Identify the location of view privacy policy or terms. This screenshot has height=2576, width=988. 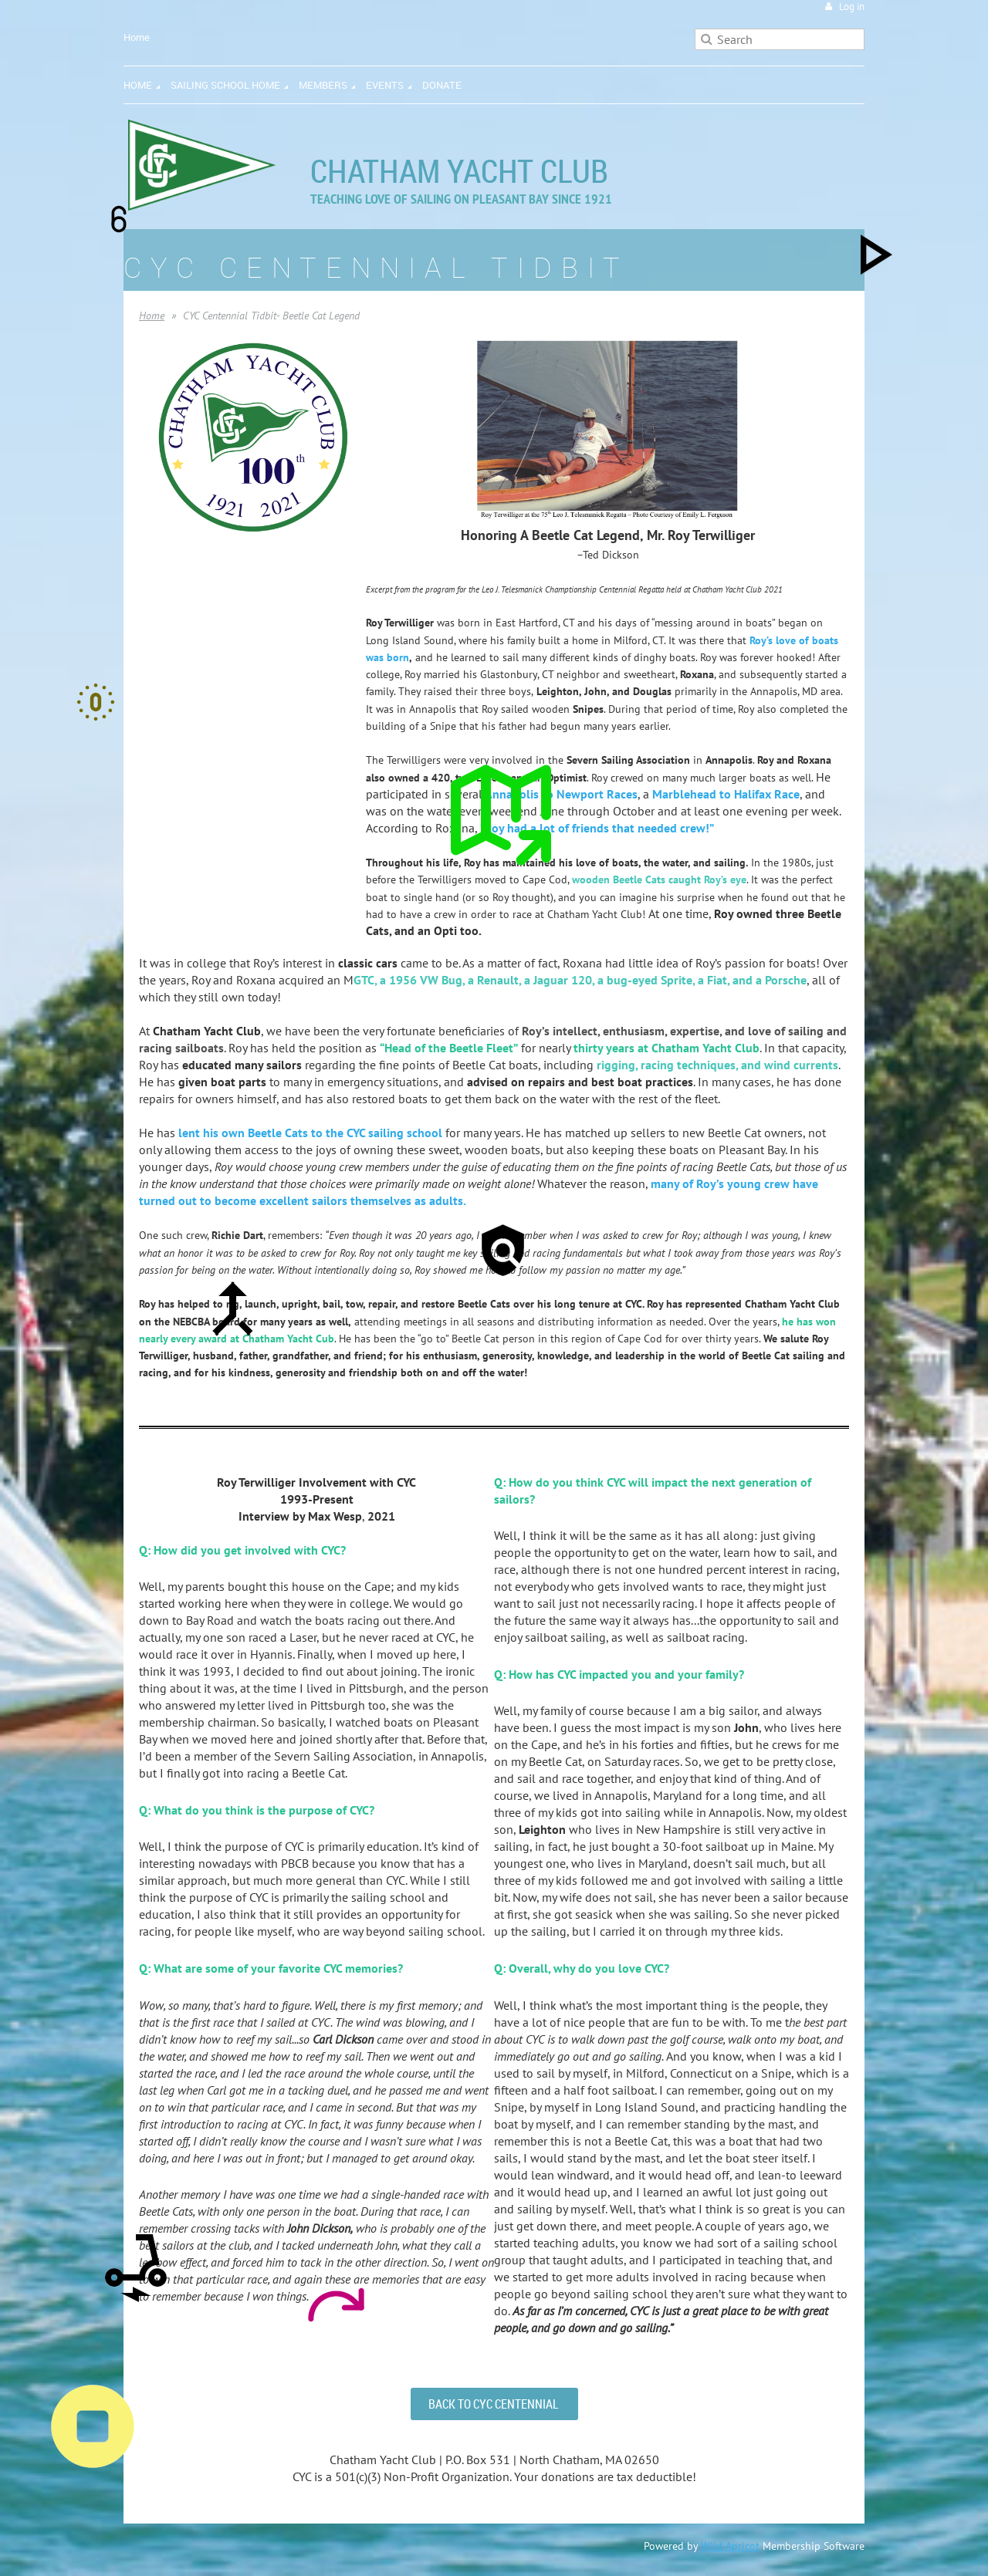
(502, 1250).